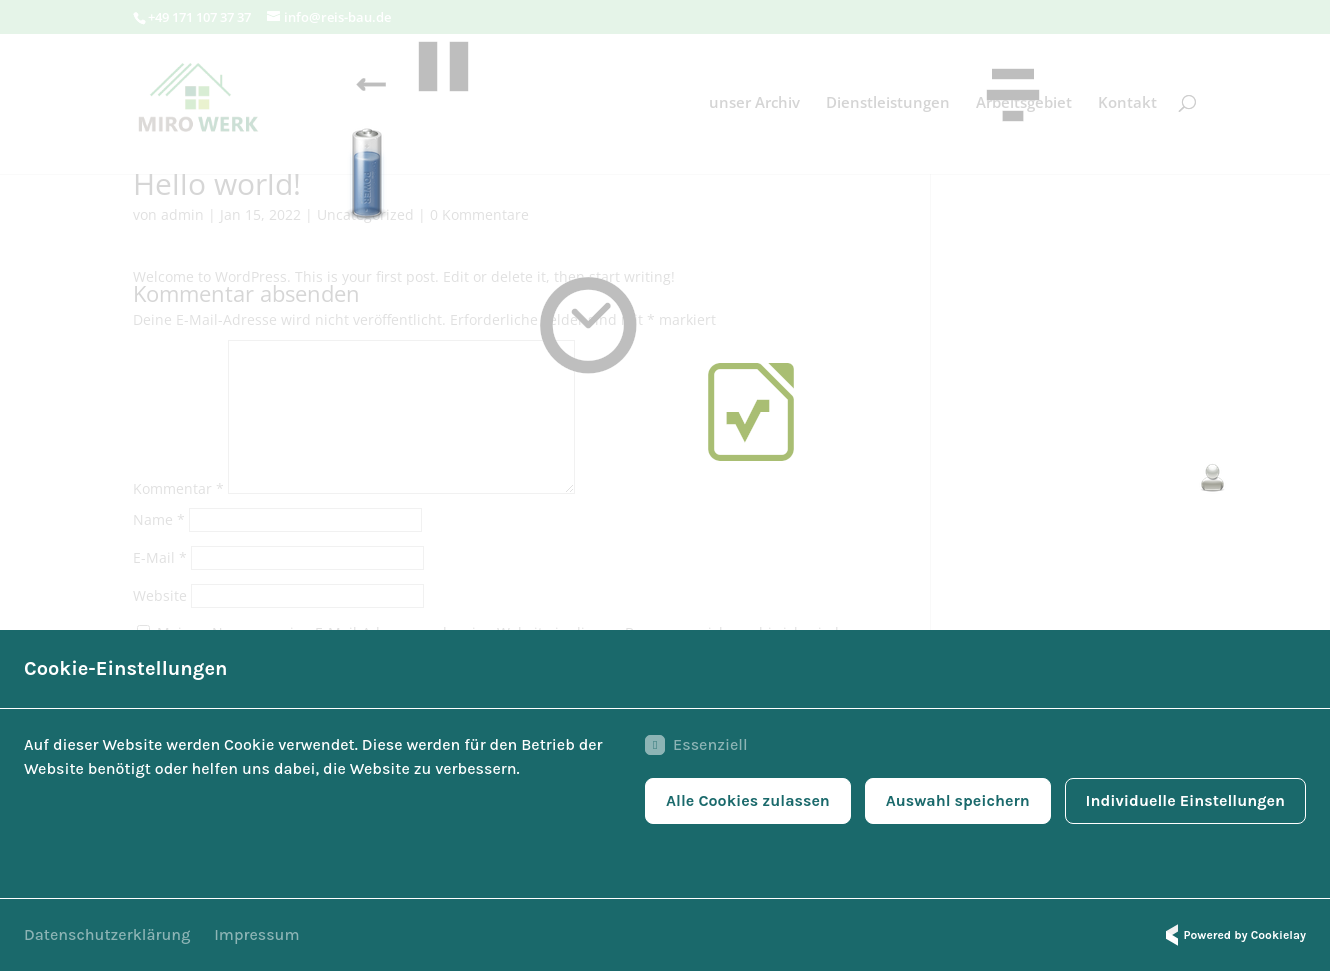  What do you see at coordinates (367, 175) in the screenshot?
I see `indicates battery is sufficiently charged` at bounding box center [367, 175].